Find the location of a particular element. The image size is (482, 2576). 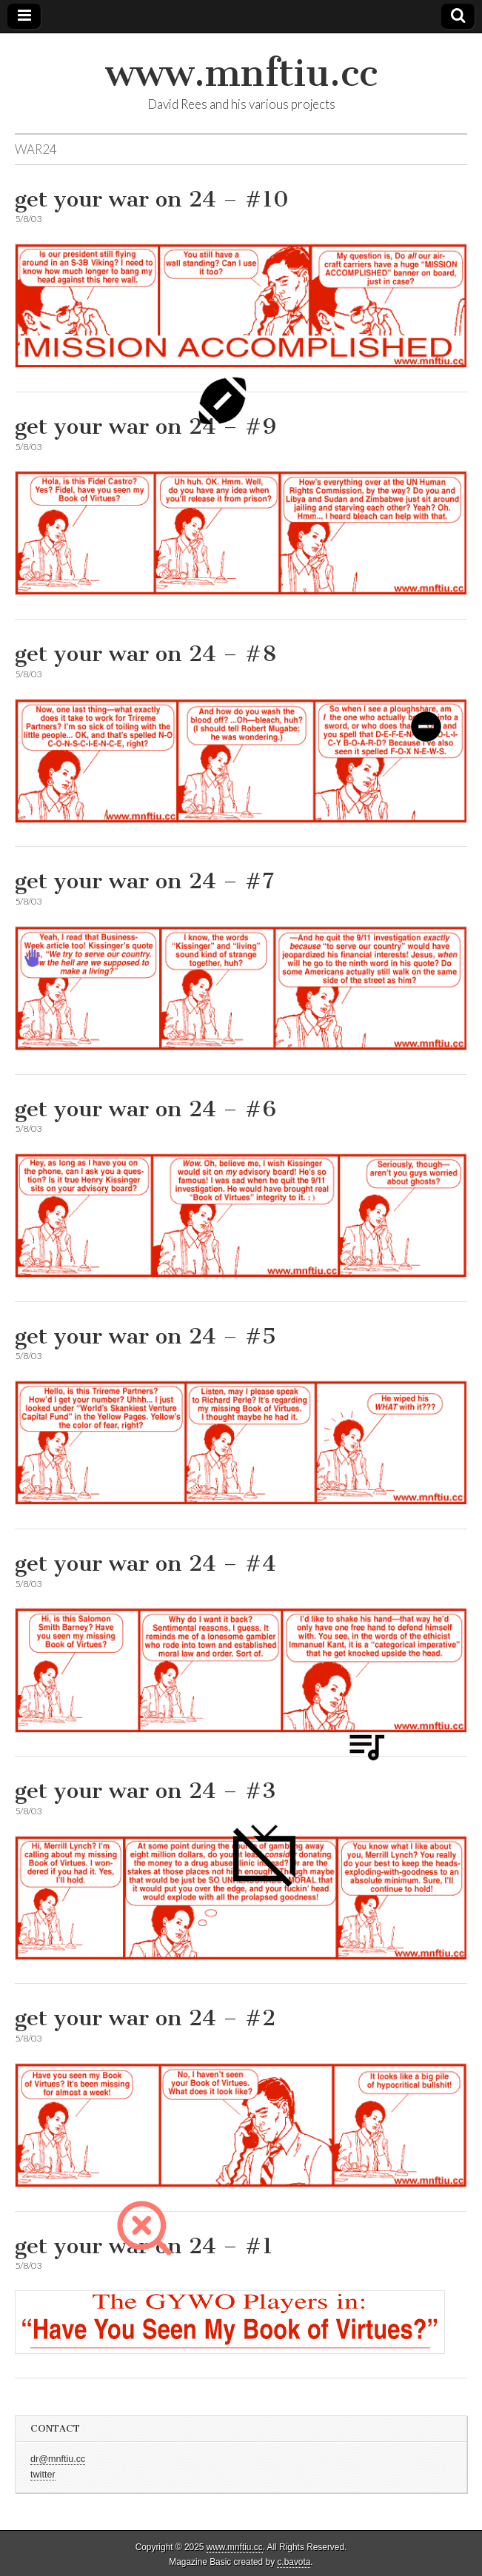

view music queue or playlist is located at coordinates (366, 1745).